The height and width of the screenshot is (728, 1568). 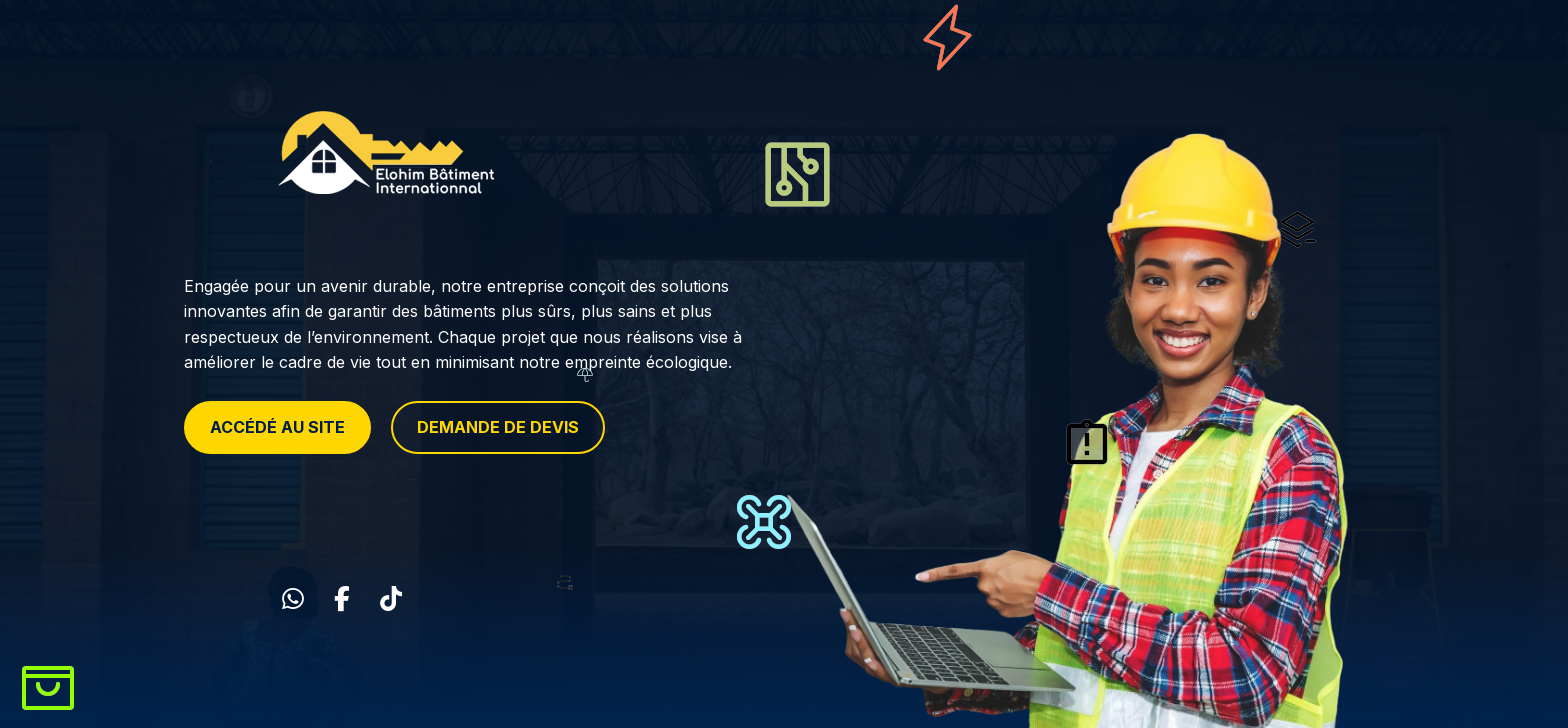 What do you see at coordinates (947, 37) in the screenshot?
I see `indicates fast or instant action` at bounding box center [947, 37].